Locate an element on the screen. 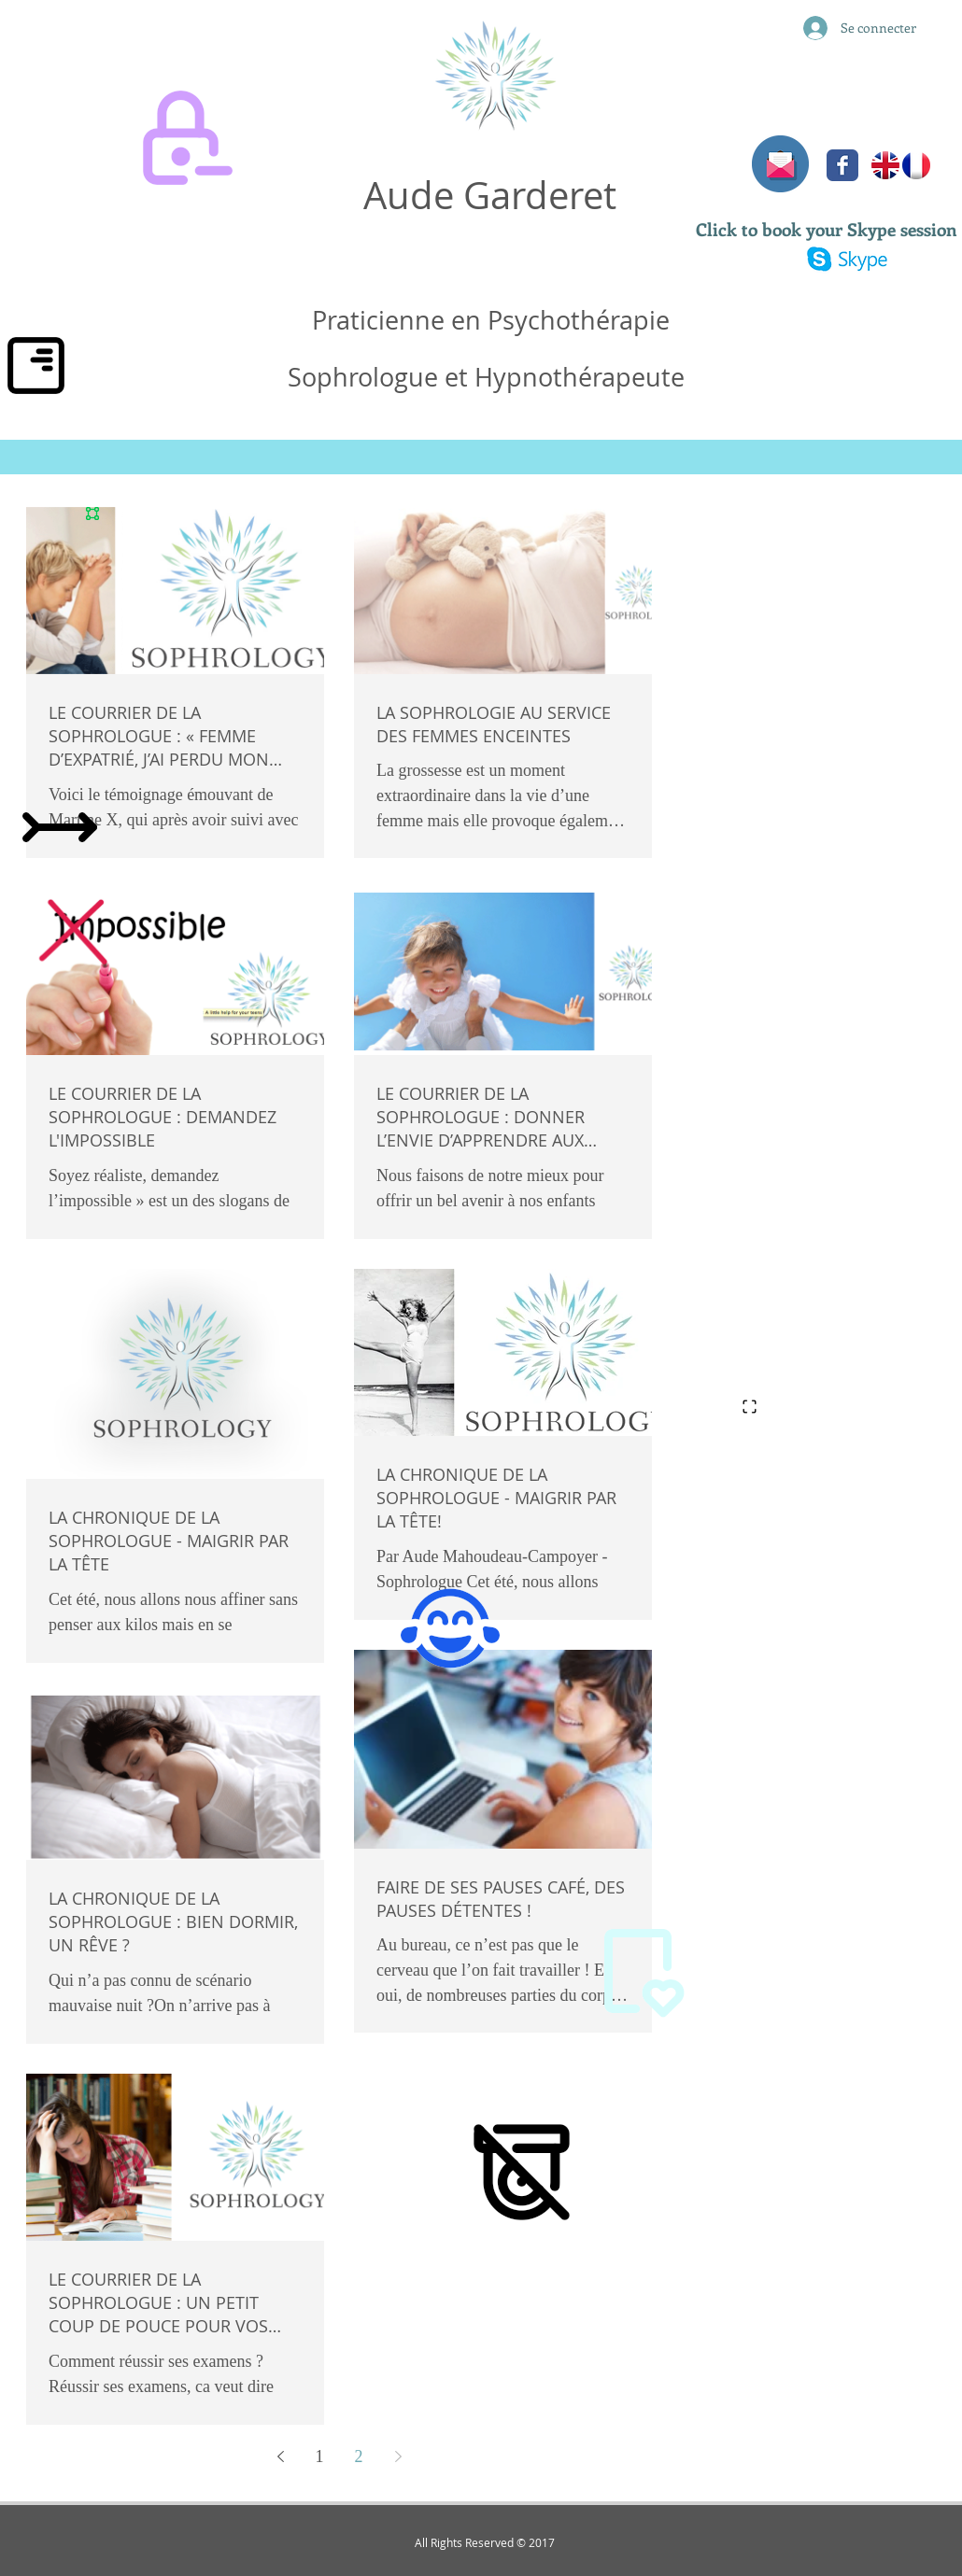 This screenshot has height=2576, width=962. remove a security restriction is located at coordinates (180, 137).